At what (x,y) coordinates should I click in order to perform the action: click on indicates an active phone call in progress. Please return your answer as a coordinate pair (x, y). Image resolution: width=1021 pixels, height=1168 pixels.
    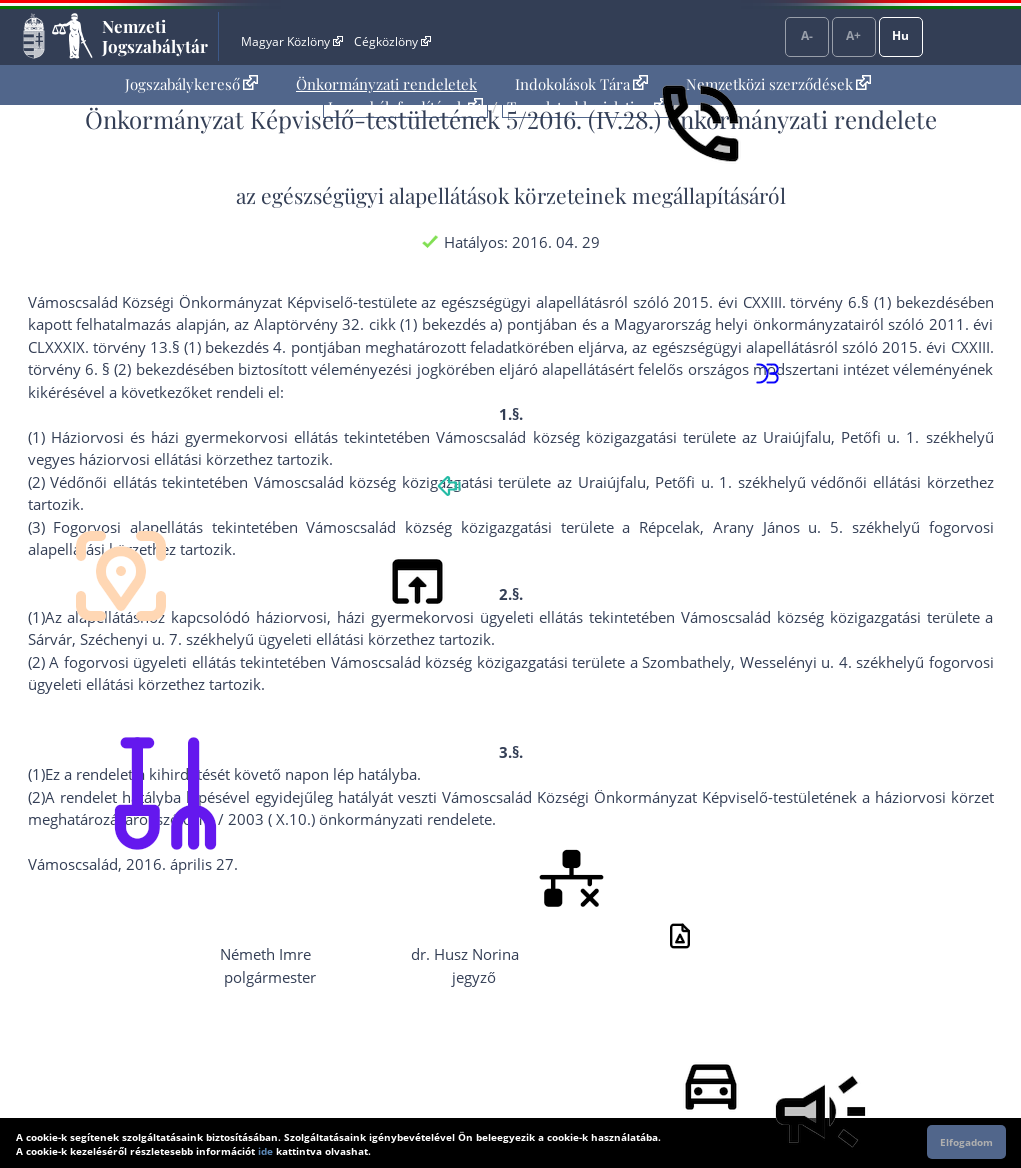
    Looking at the image, I should click on (700, 123).